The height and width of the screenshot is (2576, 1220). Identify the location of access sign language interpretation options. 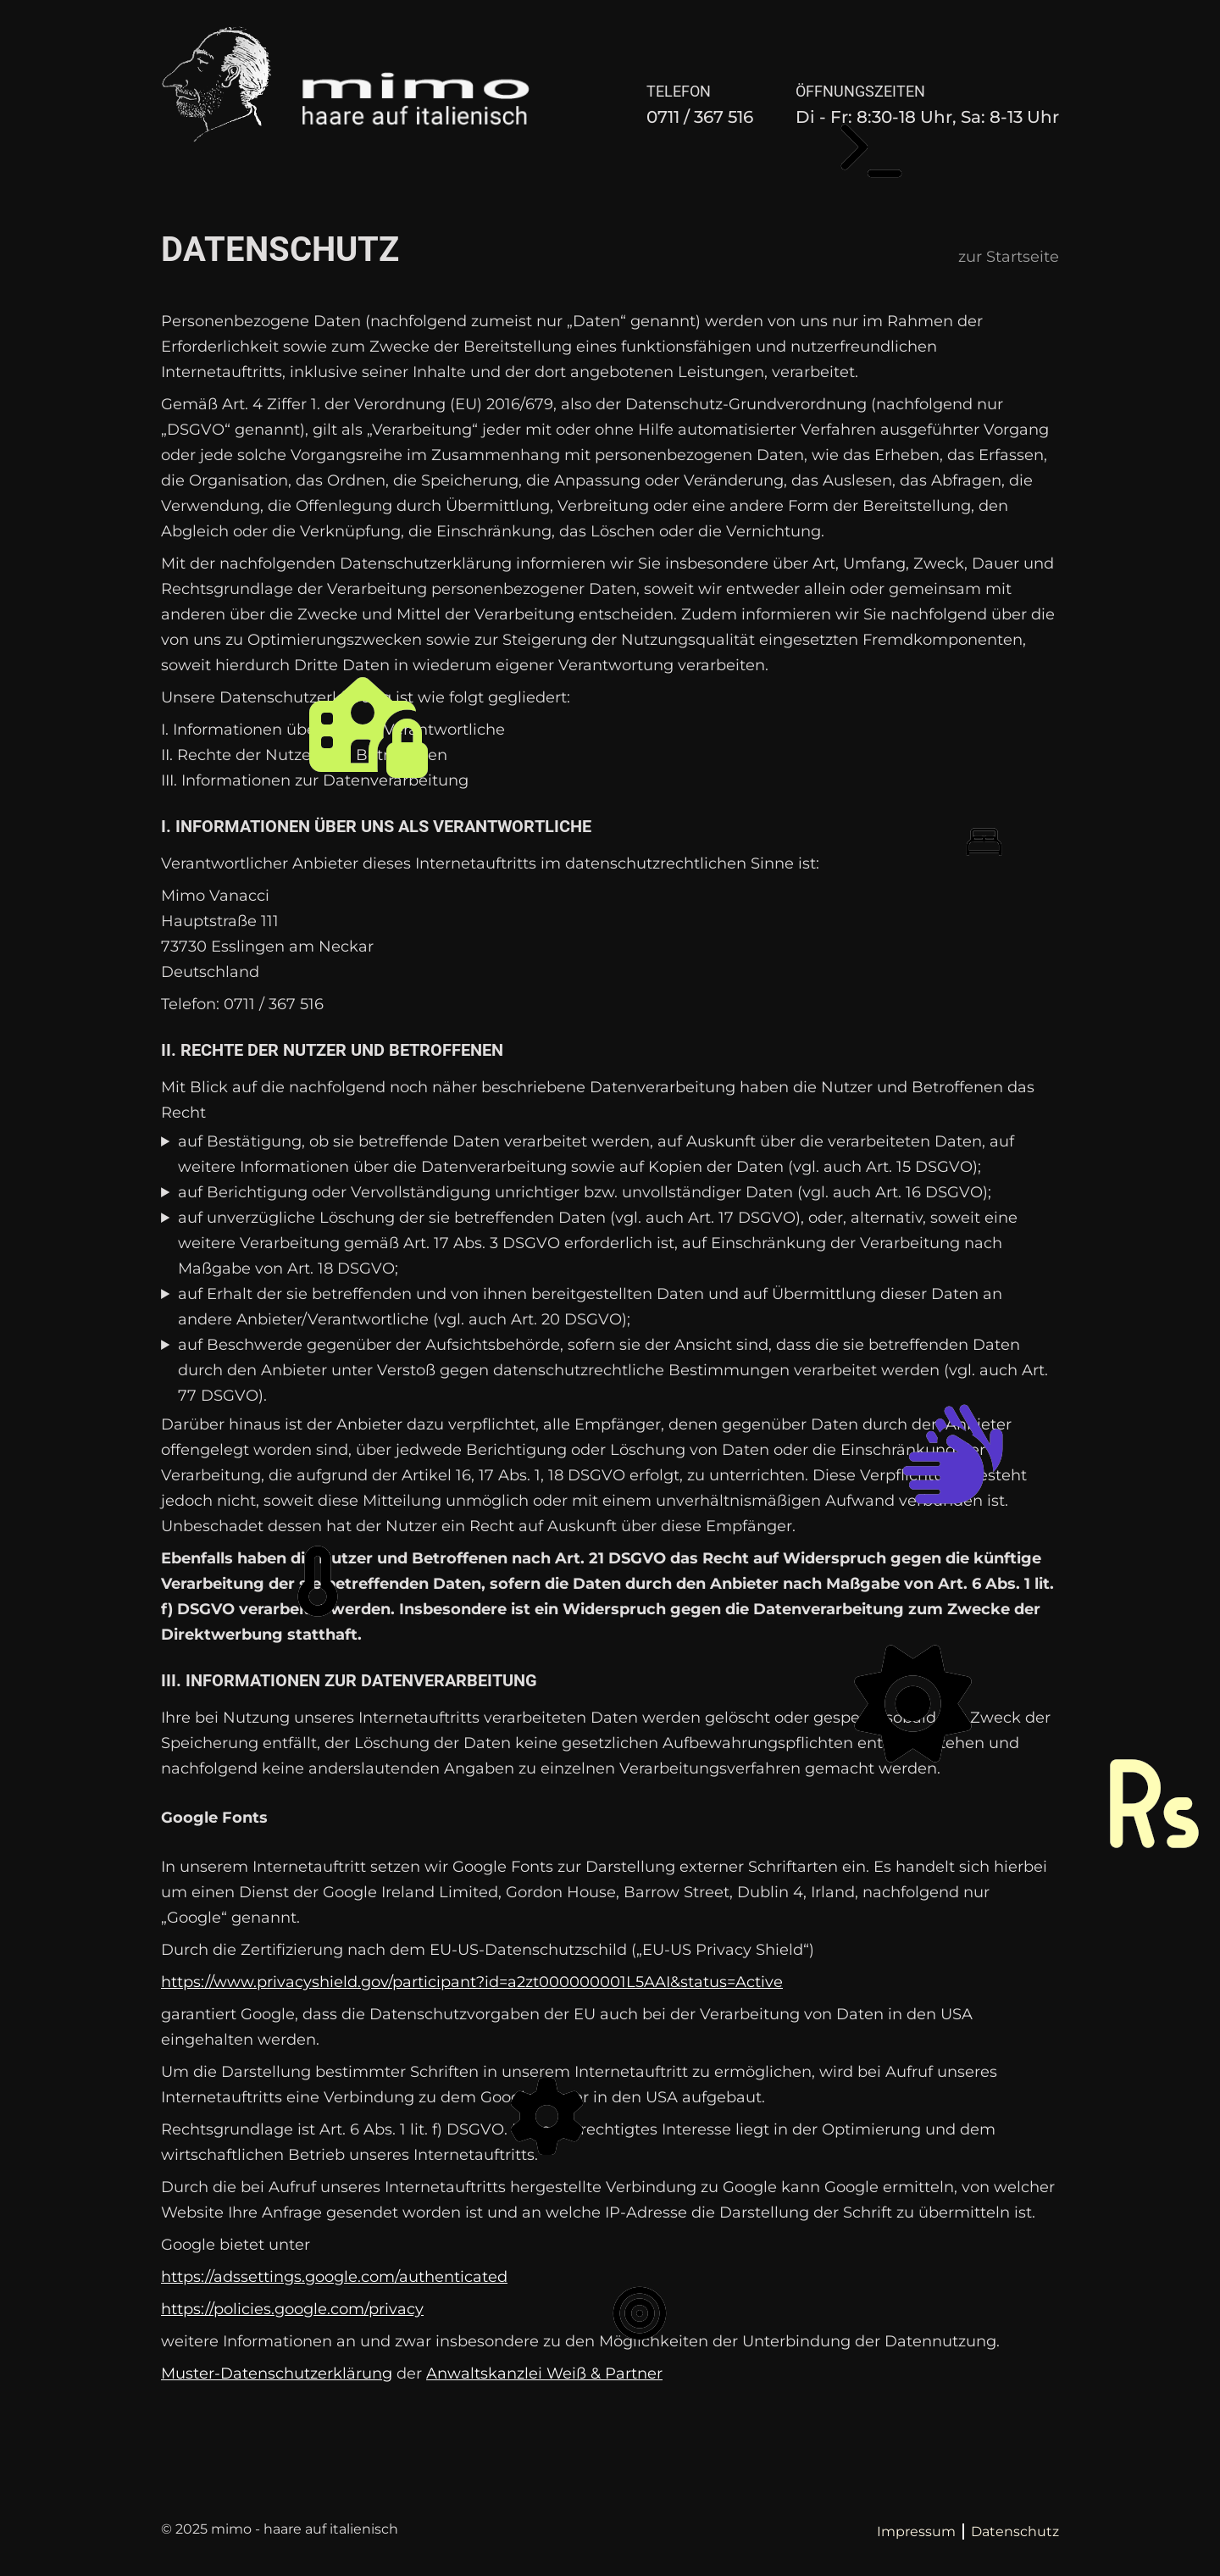
(952, 1453).